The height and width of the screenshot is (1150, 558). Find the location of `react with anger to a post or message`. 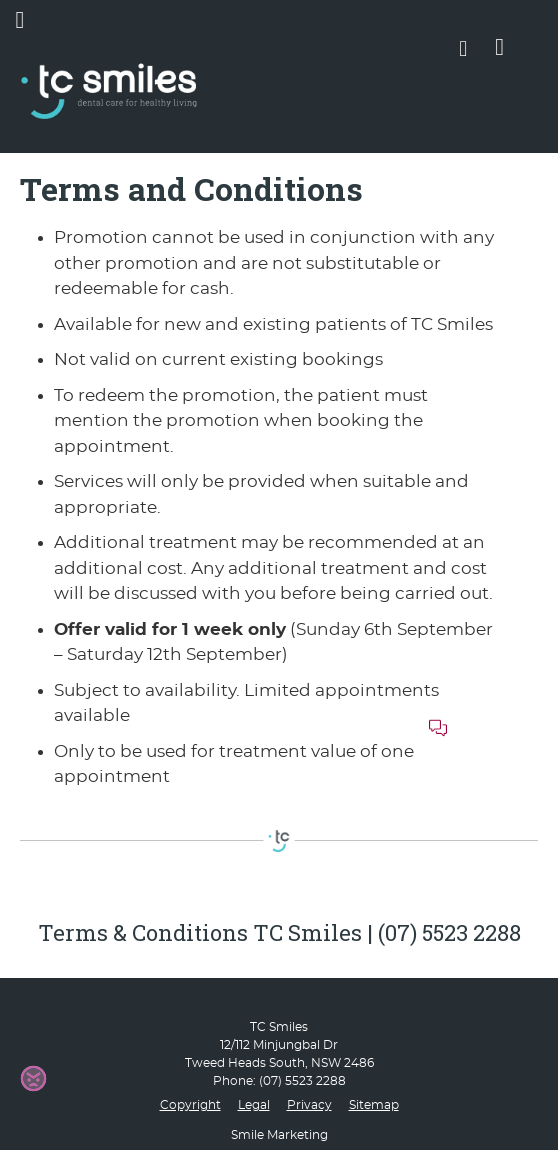

react with anger to a post or message is located at coordinates (33, 1078).